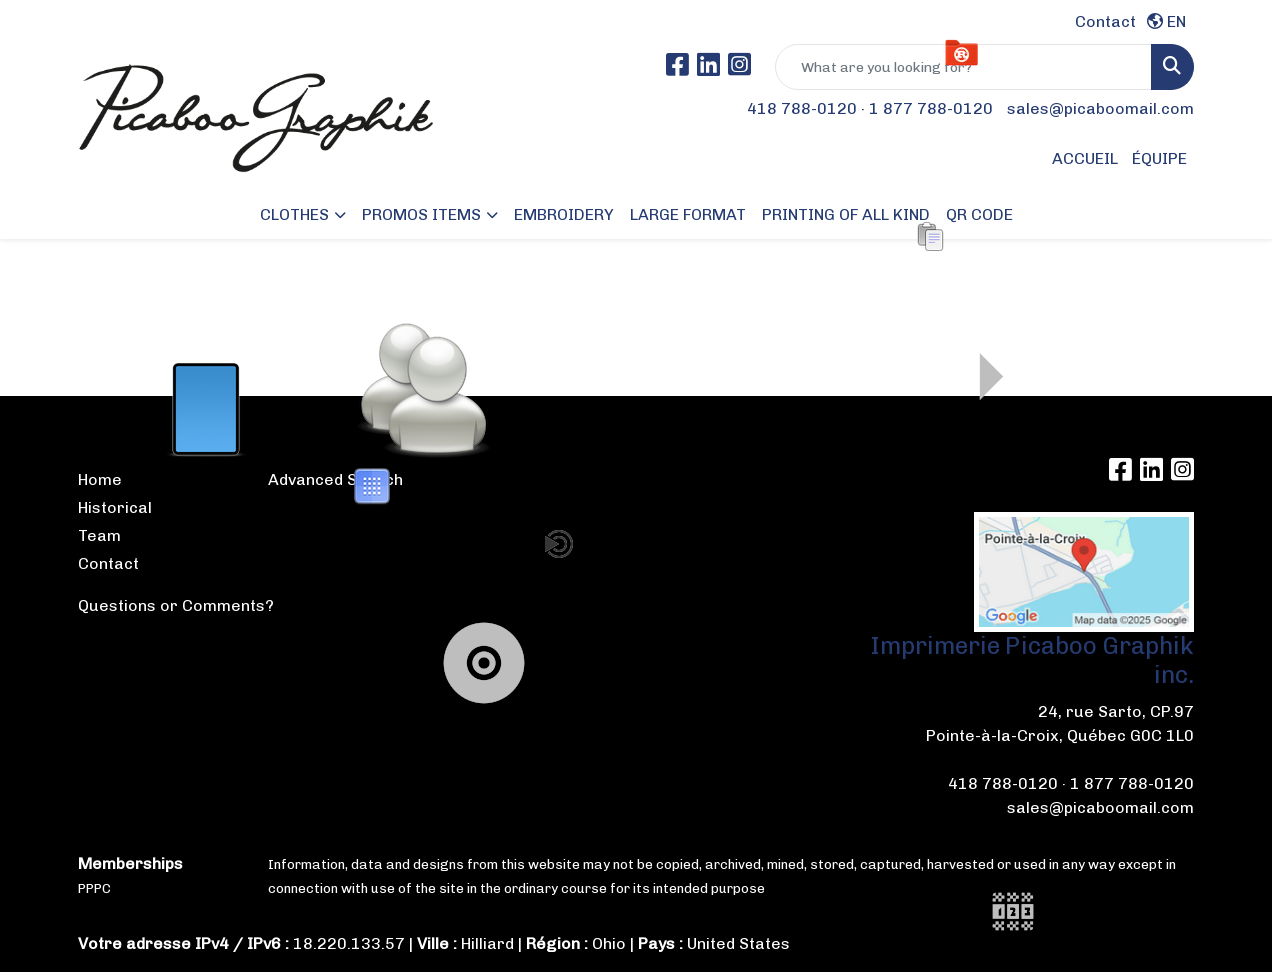 This screenshot has height=972, width=1272. What do you see at coordinates (206, 410) in the screenshot?
I see `iPad Pro device connected to your system` at bounding box center [206, 410].